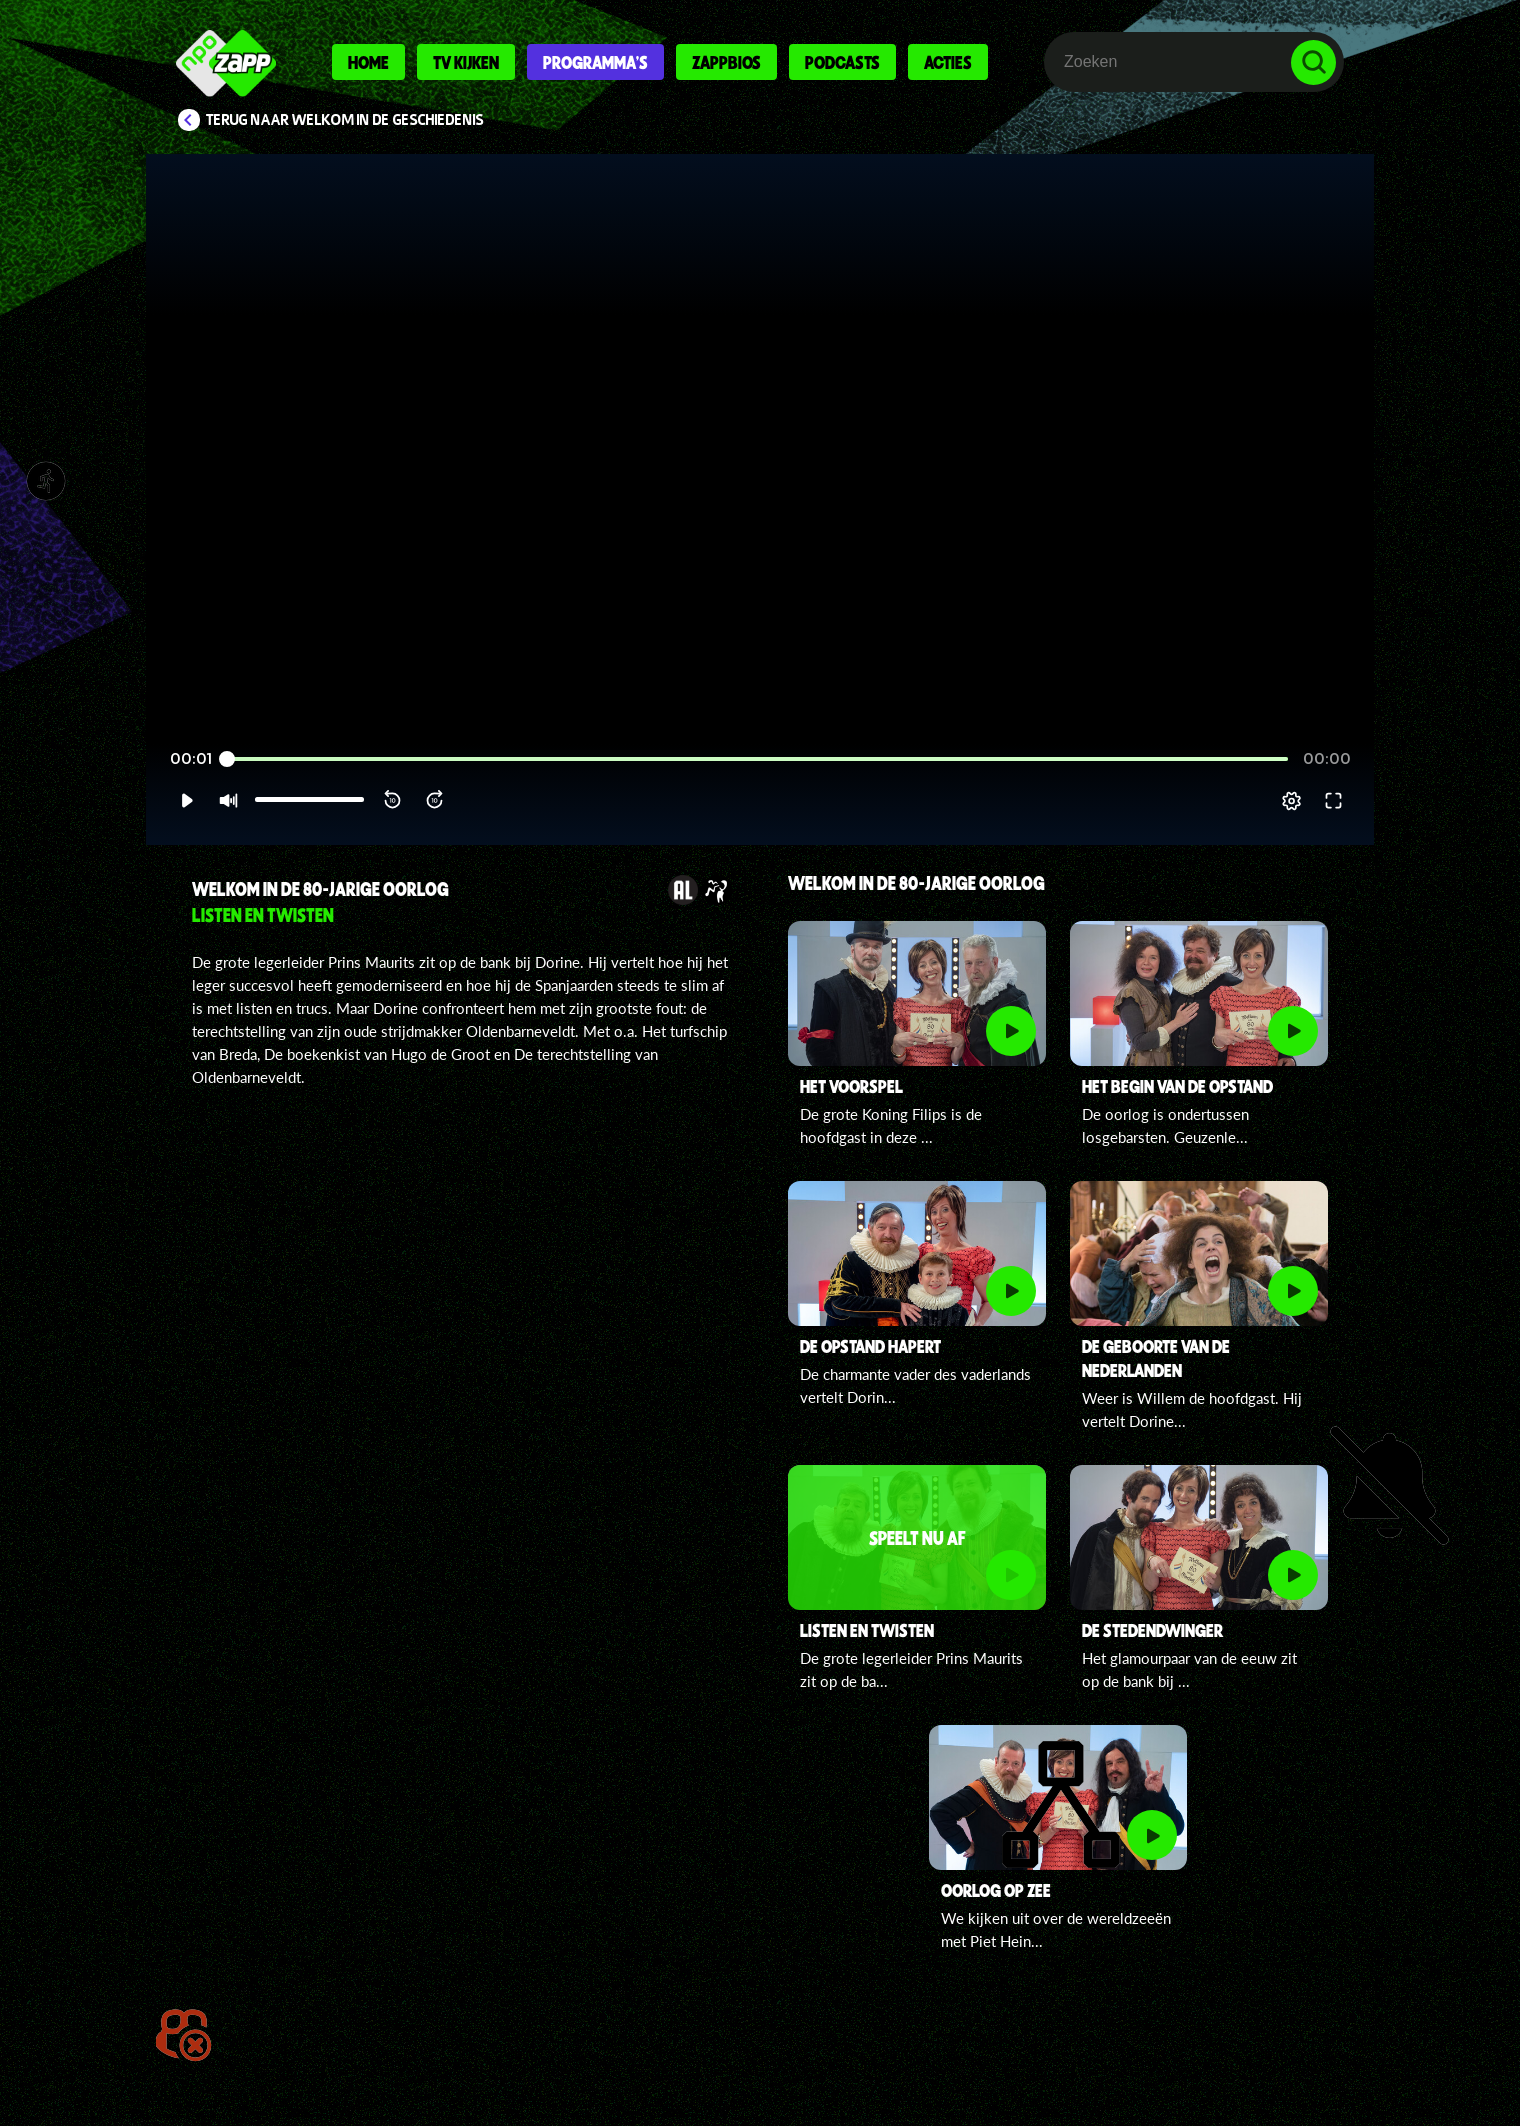 This screenshot has width=1520, height=2126. What do you see at coordinates (1065, 1804) in the screenshot?
I see `view subtype hierarchy in code editor` at bounding box center [1065, 1804].